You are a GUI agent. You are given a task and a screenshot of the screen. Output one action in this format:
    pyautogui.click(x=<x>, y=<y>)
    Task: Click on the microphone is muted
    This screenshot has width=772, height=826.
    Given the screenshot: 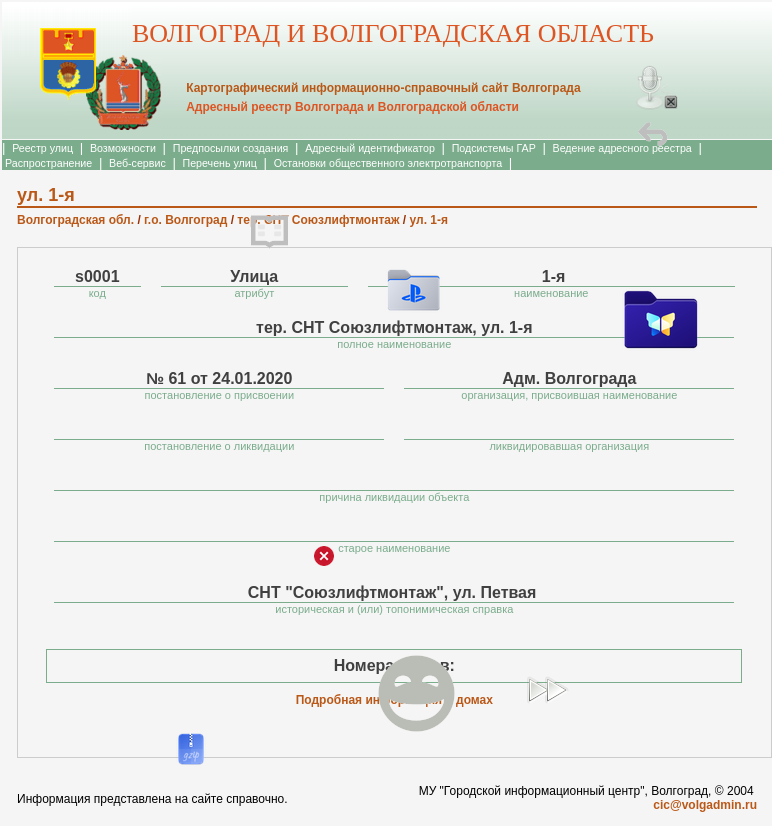 What is the action you would take?
    pyautogui.click(x=657, y=88)
    